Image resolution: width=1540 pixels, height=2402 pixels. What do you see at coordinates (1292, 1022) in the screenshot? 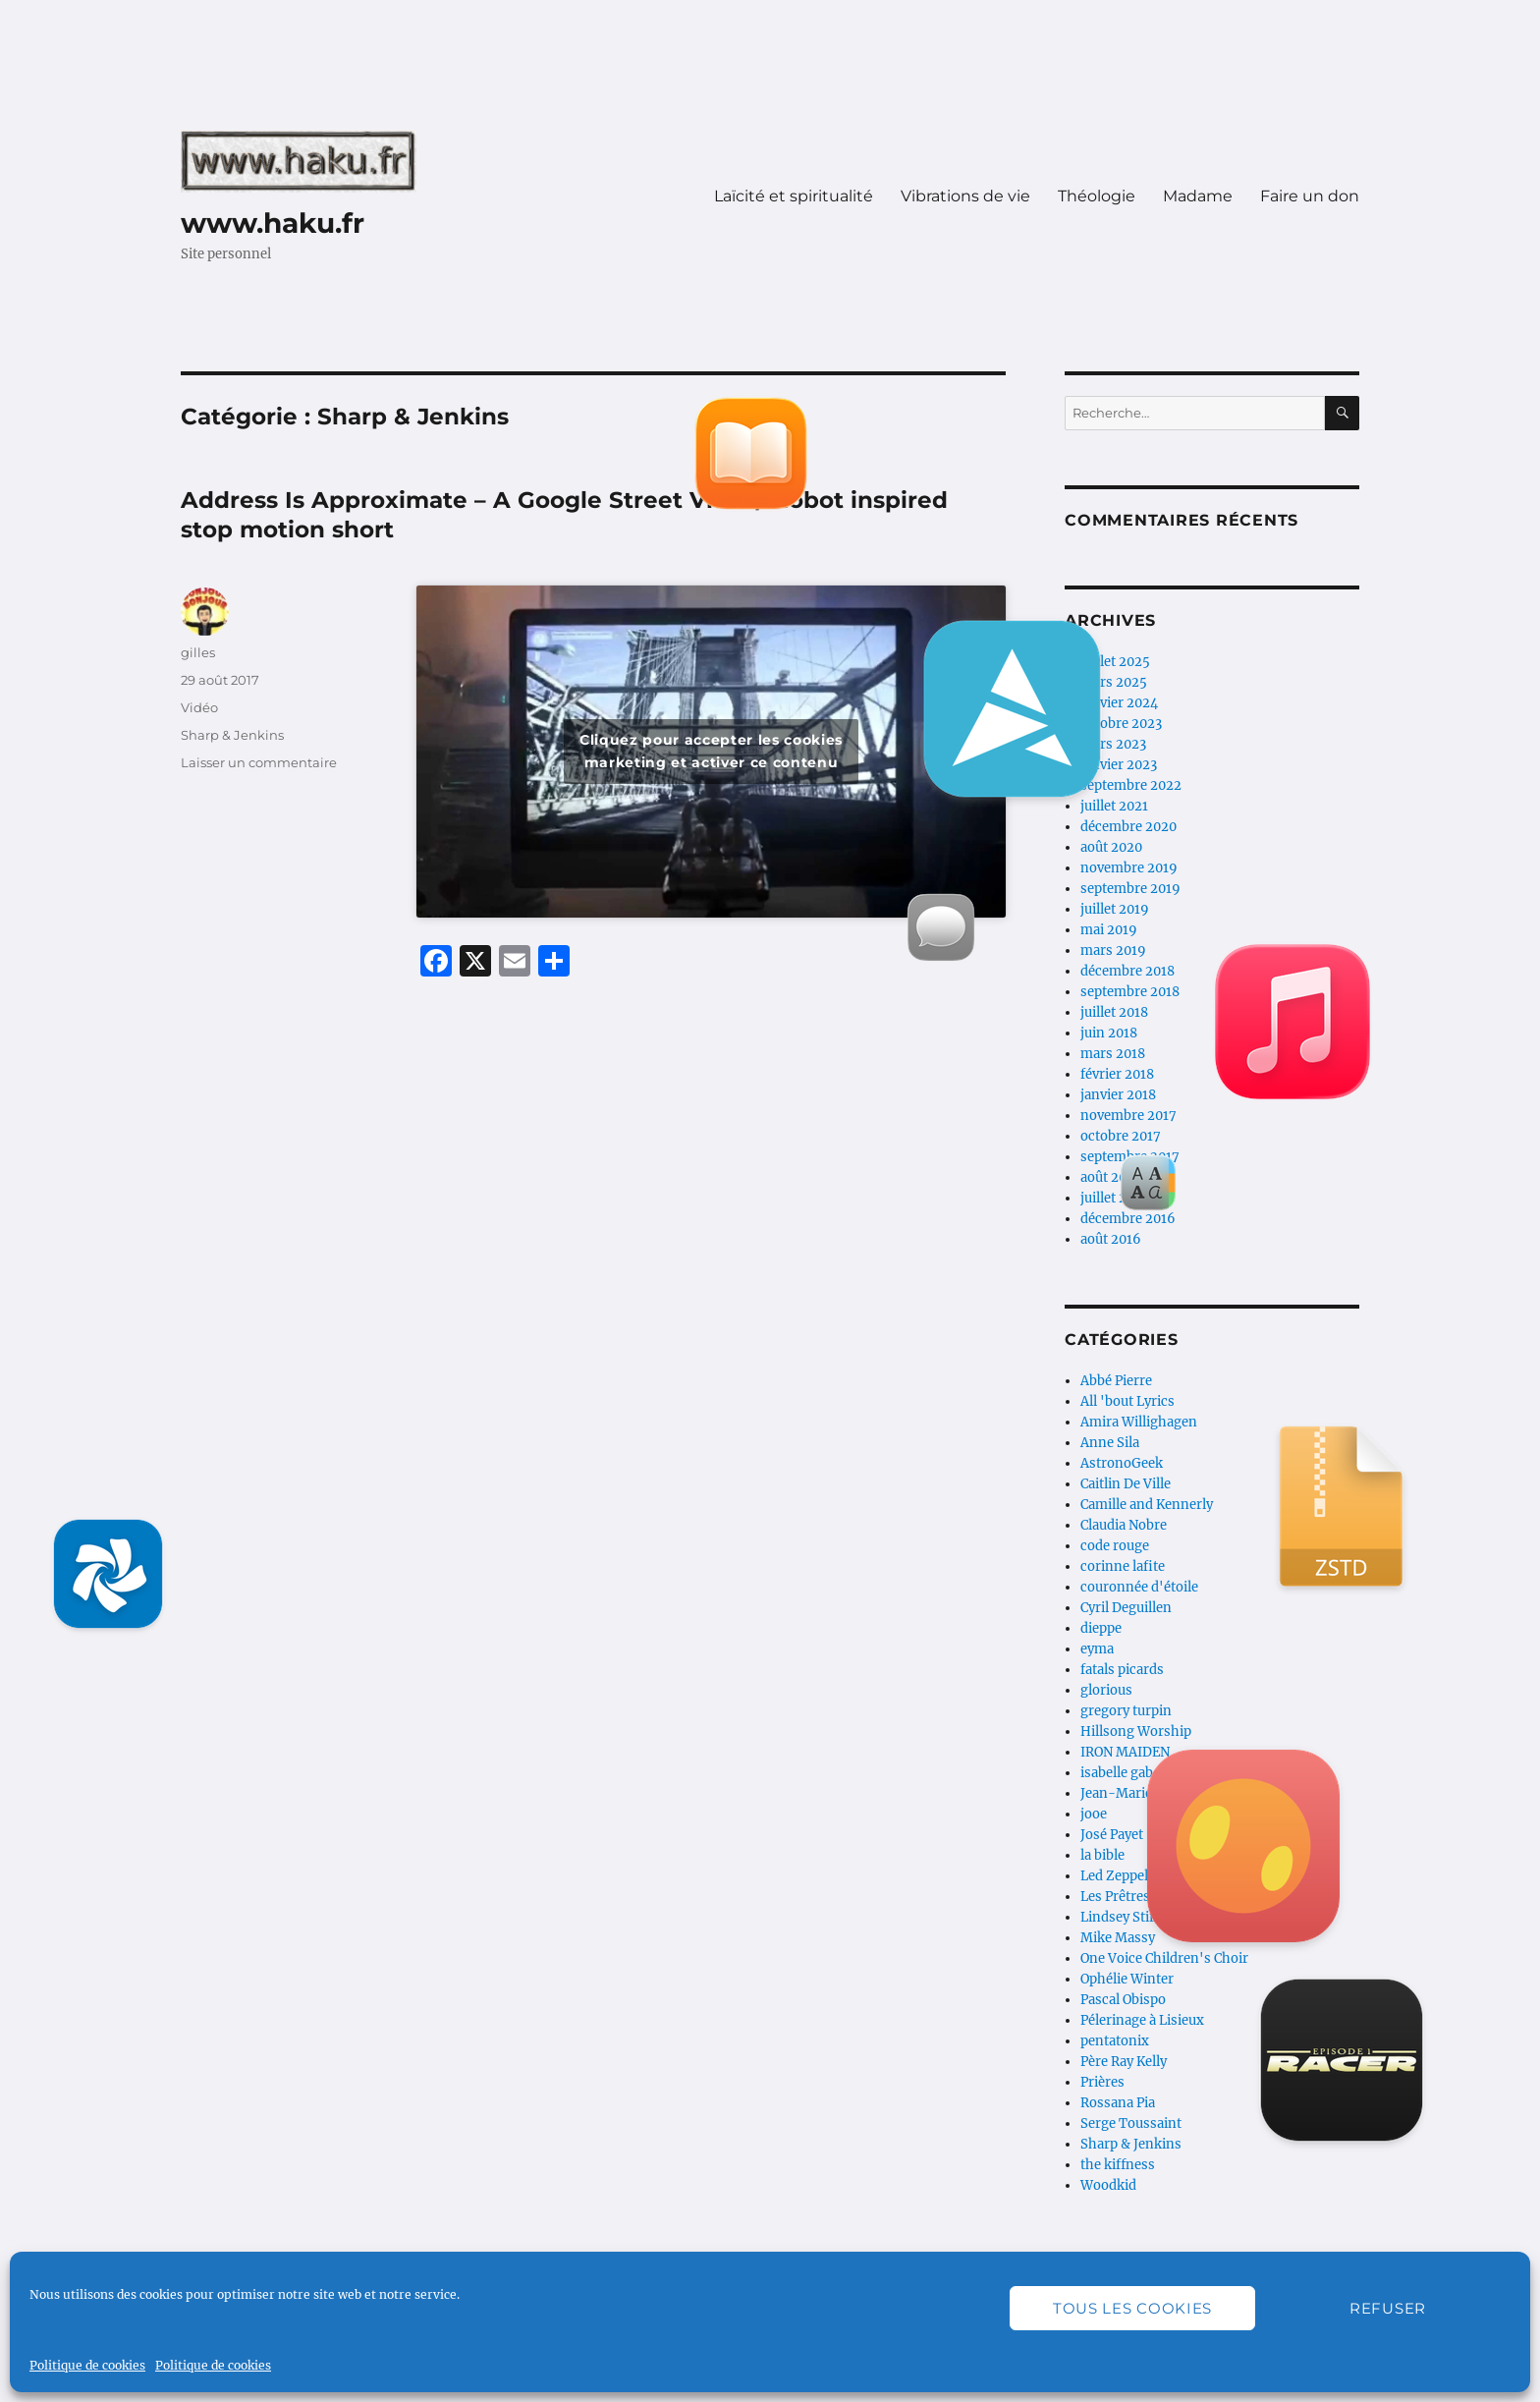
I see `open the gnome music app` at bounding box center [1292, 1022].